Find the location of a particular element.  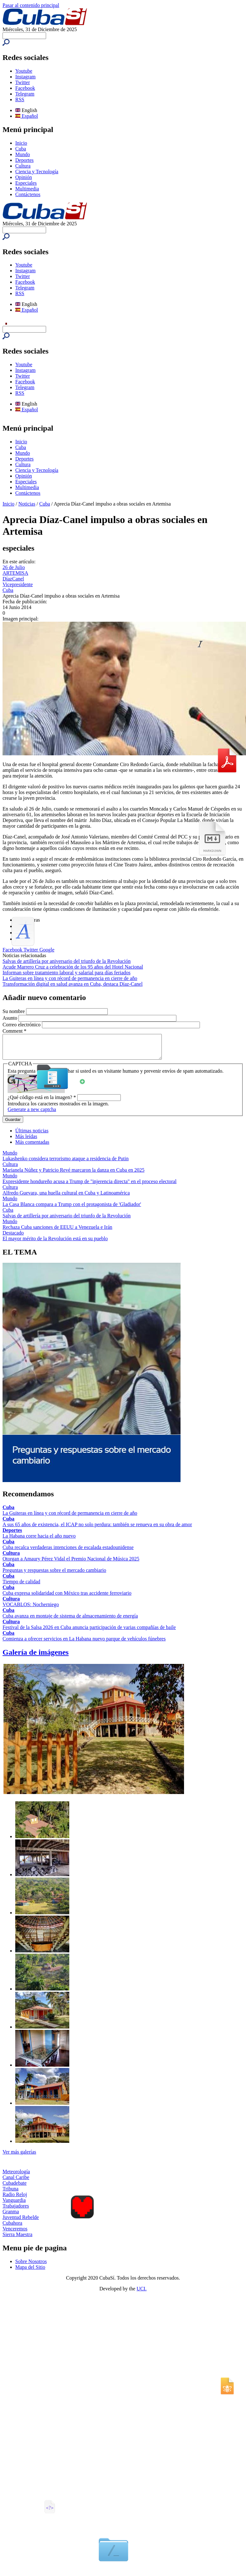

a markdown text file is located at coordinates (212, 839).